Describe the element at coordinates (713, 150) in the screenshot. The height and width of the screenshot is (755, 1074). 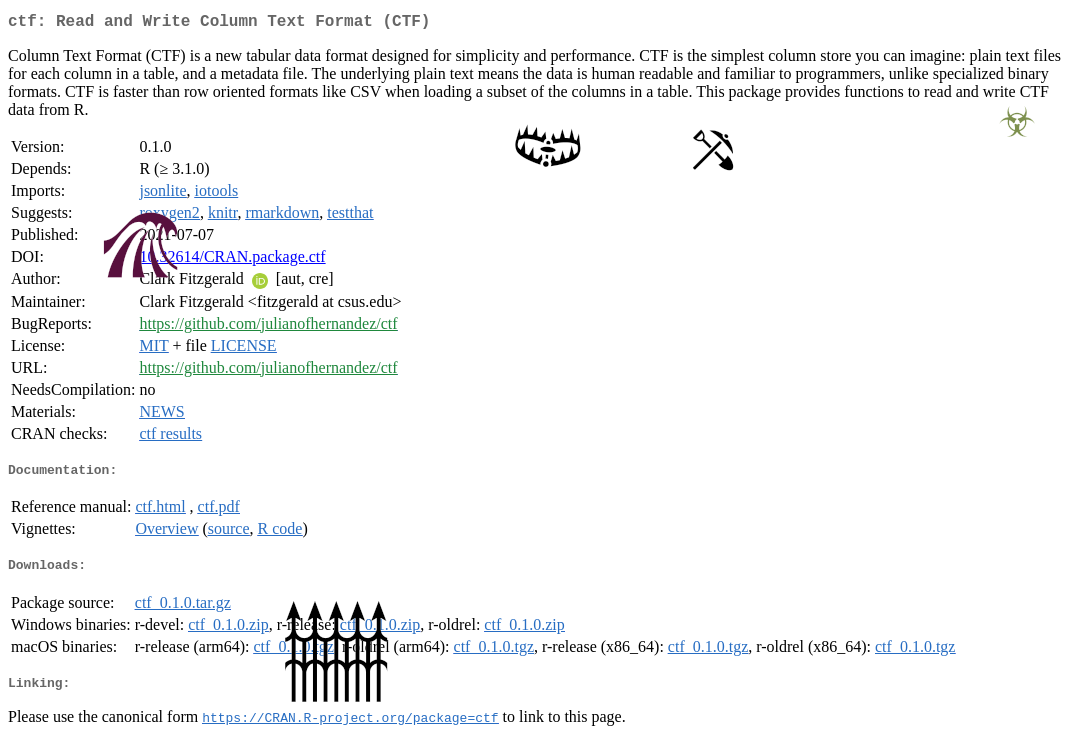
I see `dig-dug game icon` at that location.